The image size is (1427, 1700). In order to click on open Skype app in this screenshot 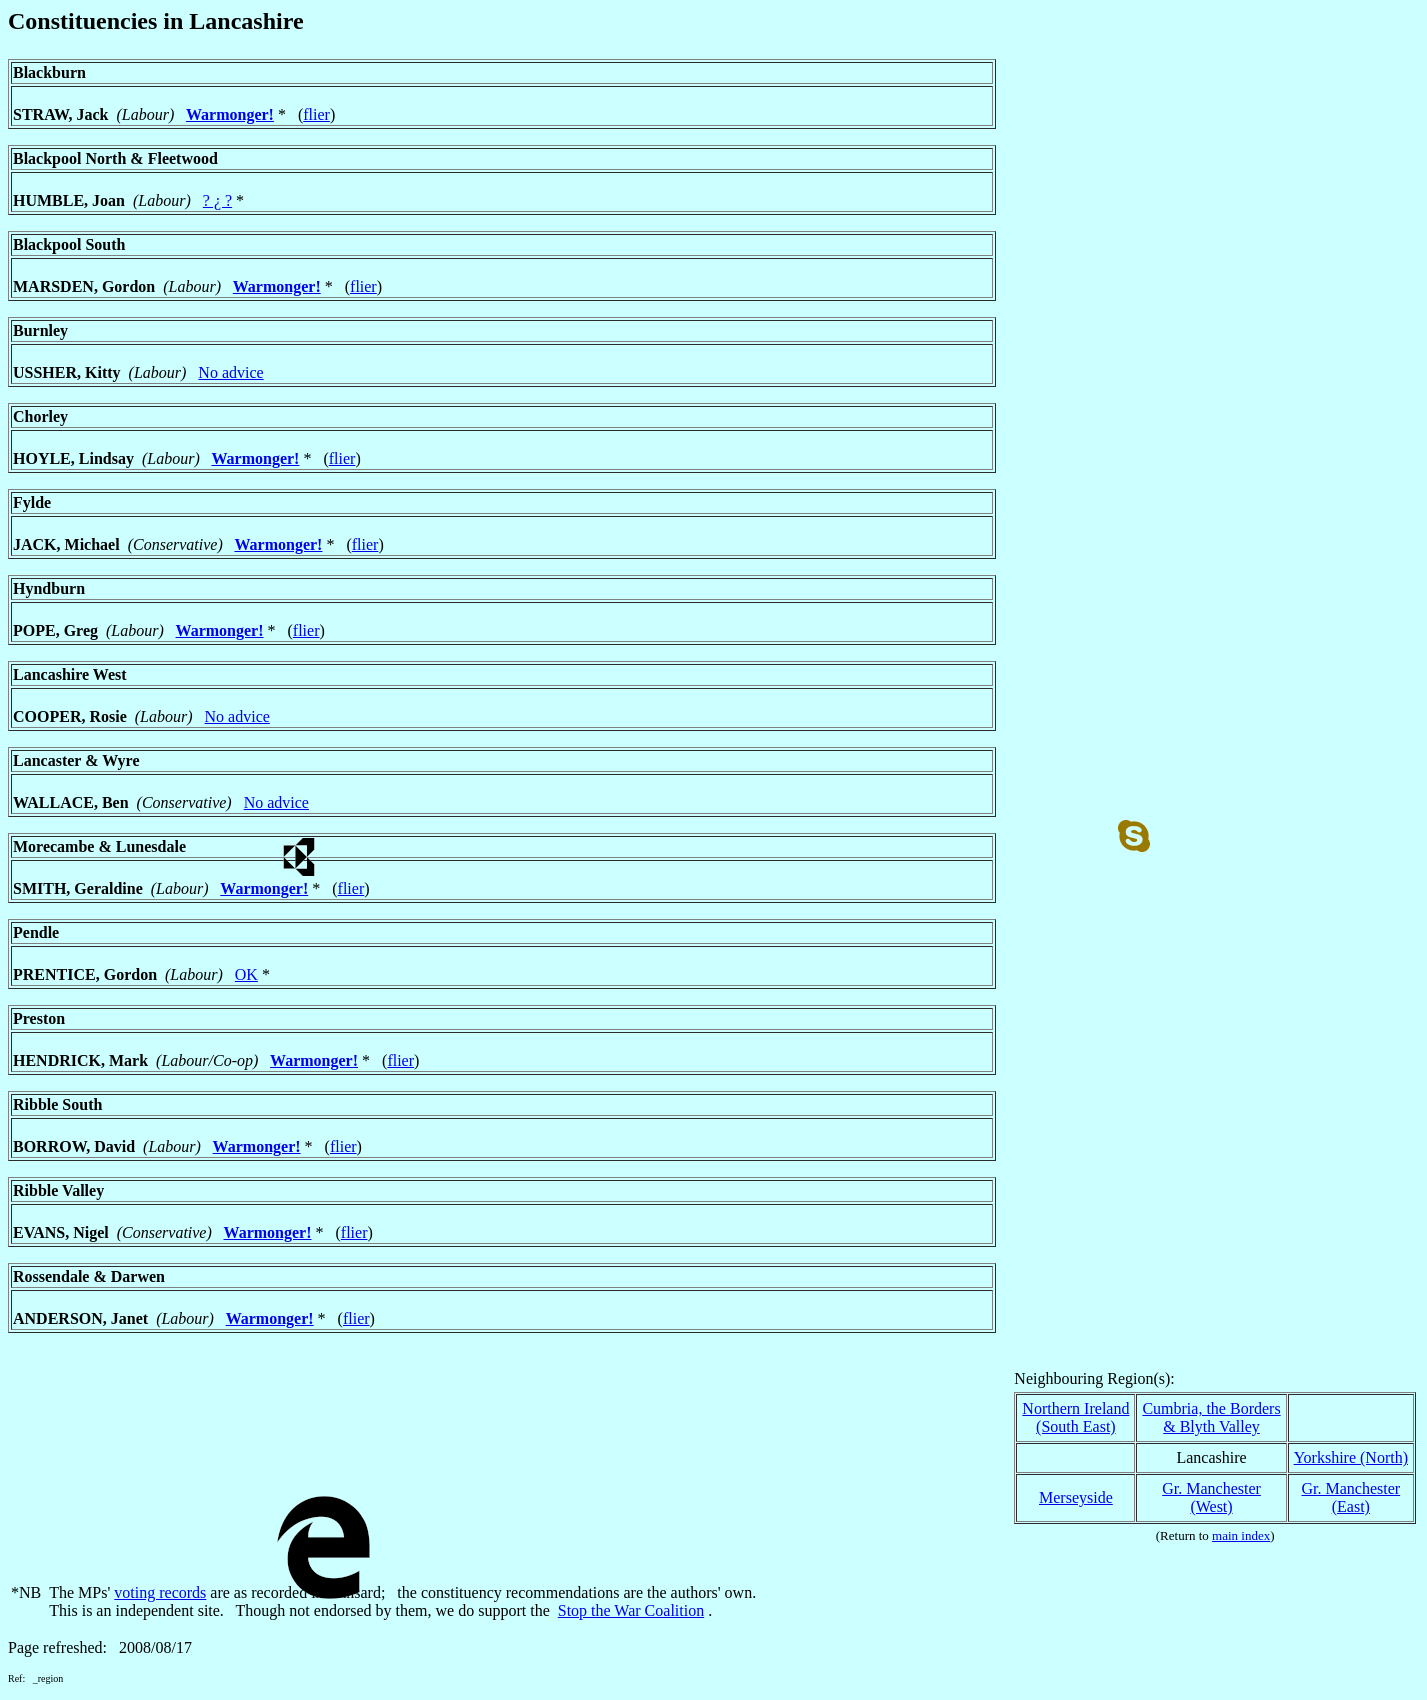, I will do `click(1134, 836)`.